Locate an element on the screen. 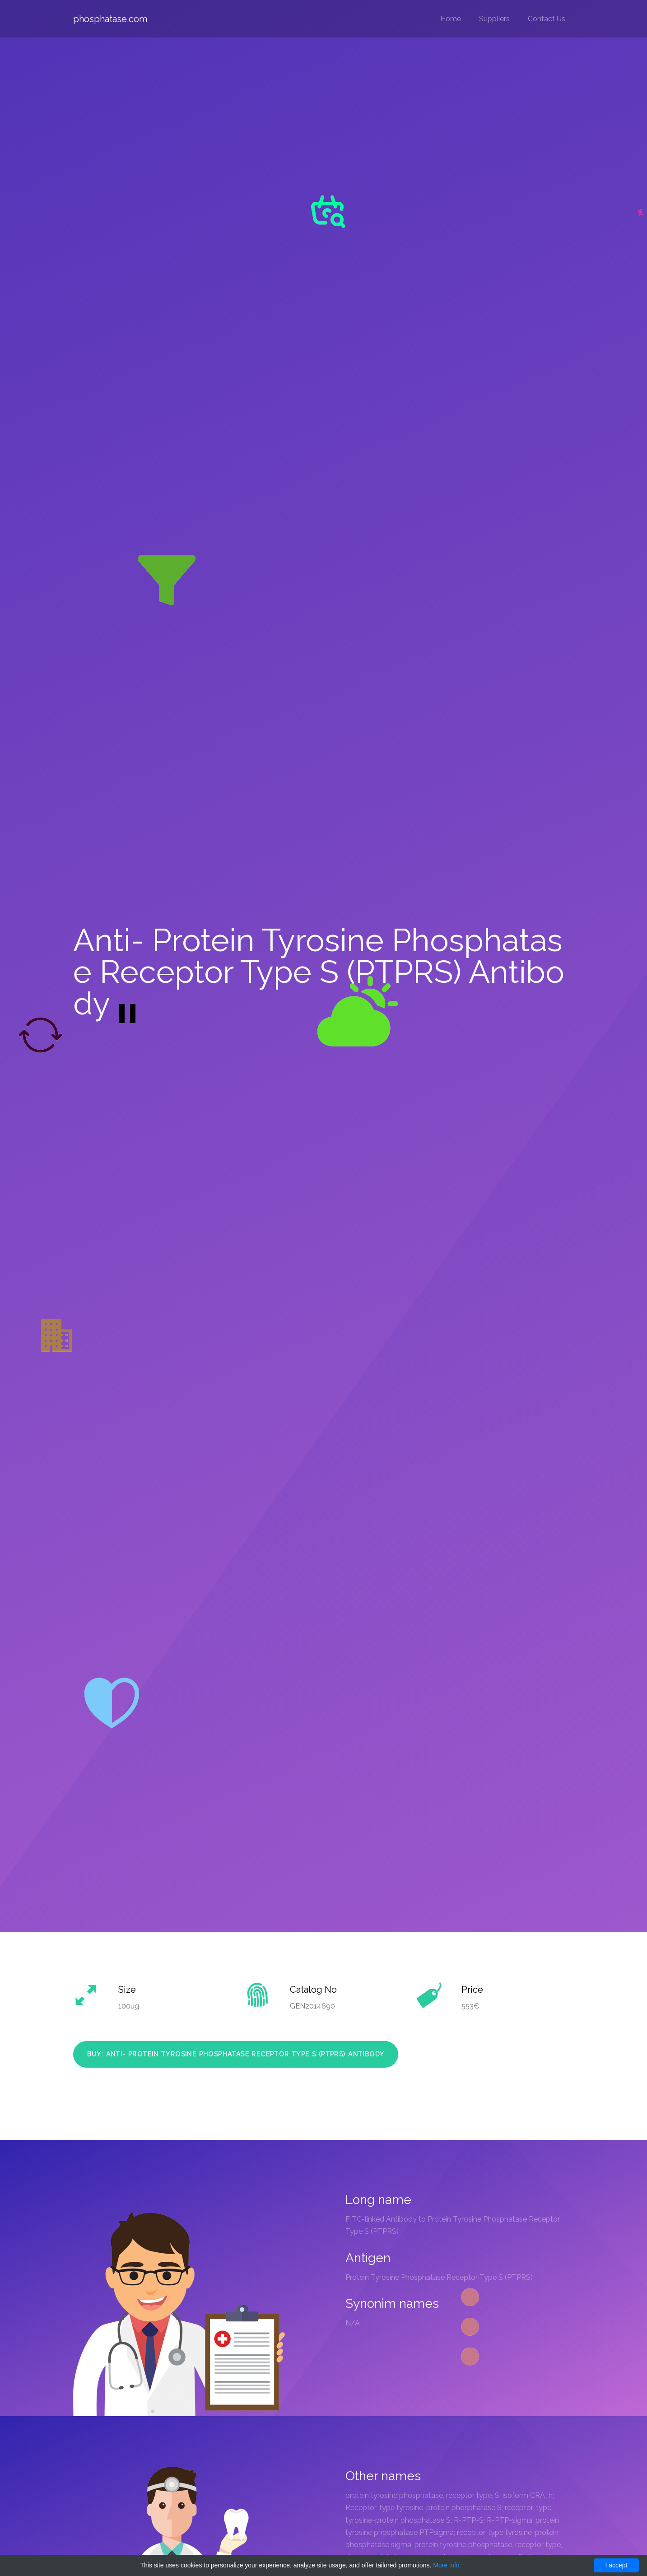  view business or company information is located at coordinates (56, 1335).